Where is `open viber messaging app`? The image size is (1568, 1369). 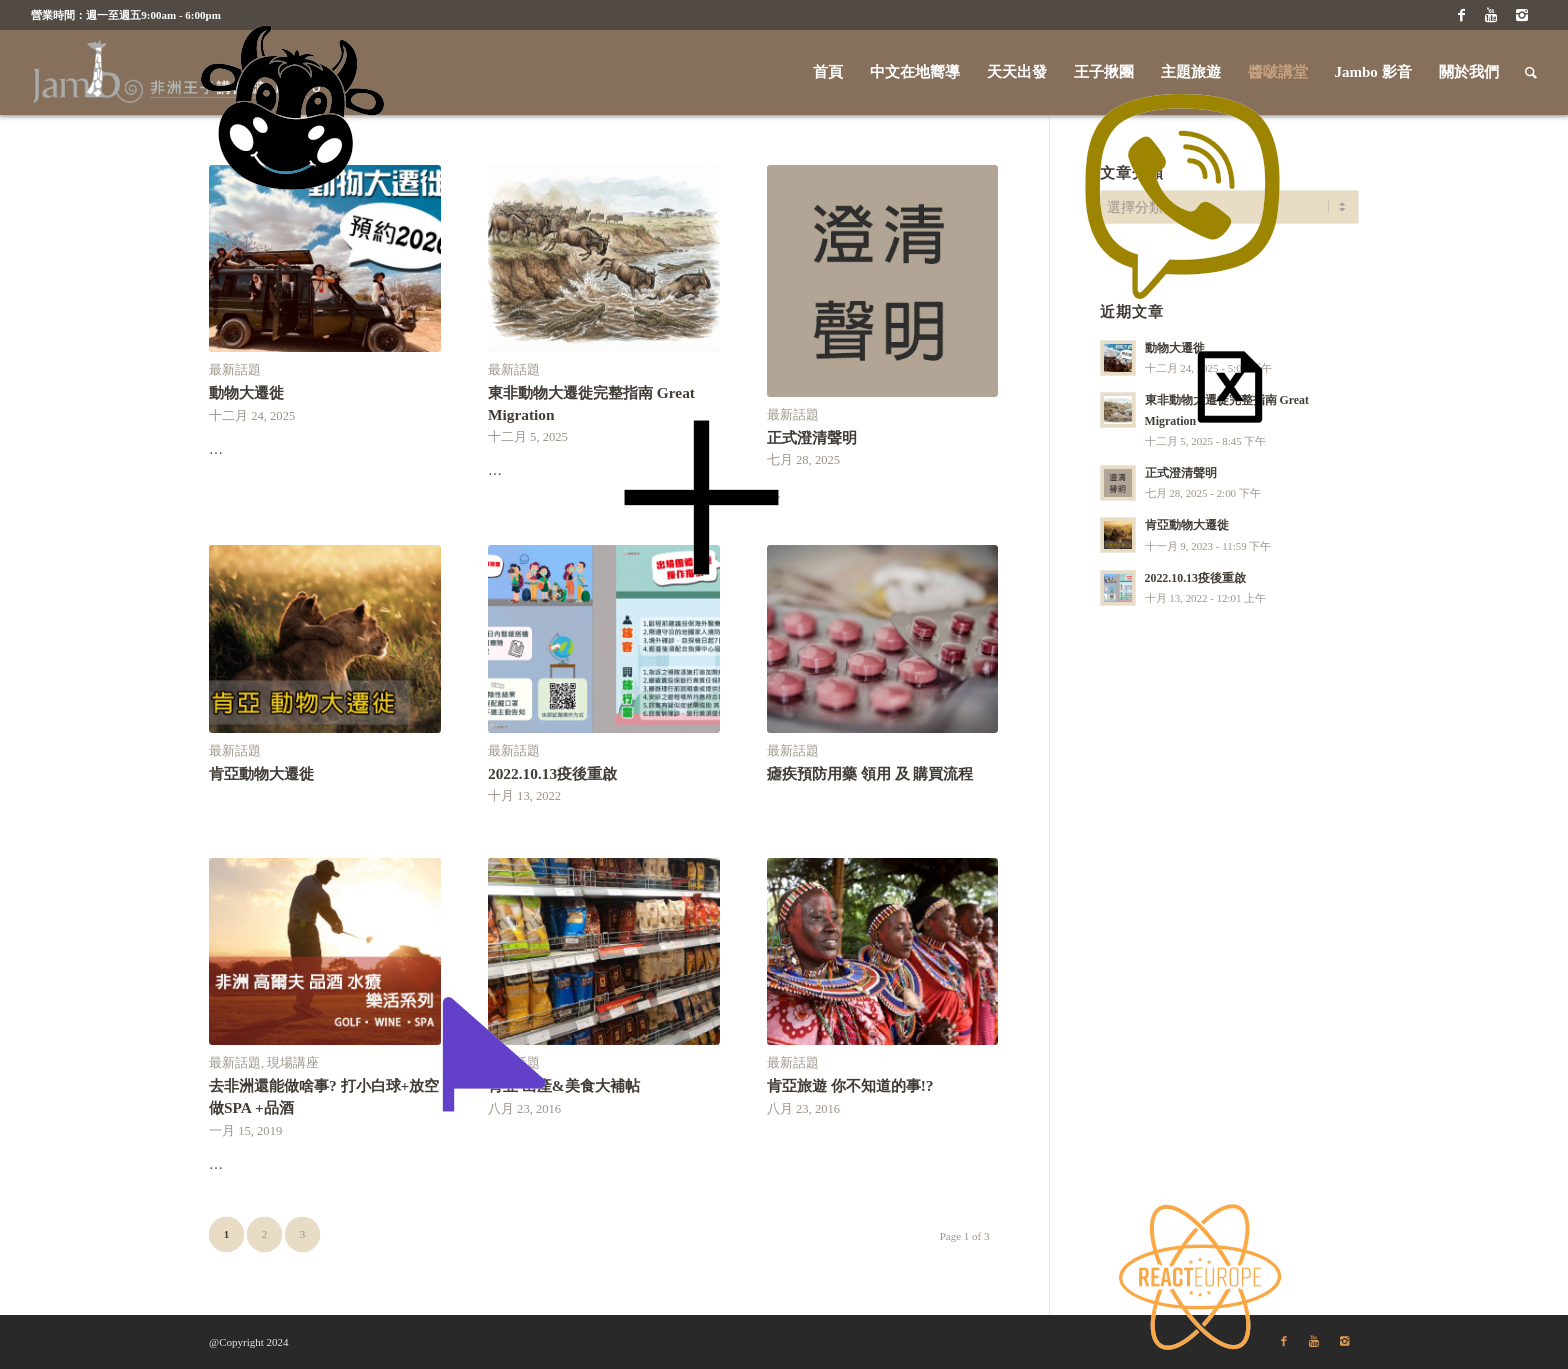 open viber messaging app is located at coordinates (1182, 196).